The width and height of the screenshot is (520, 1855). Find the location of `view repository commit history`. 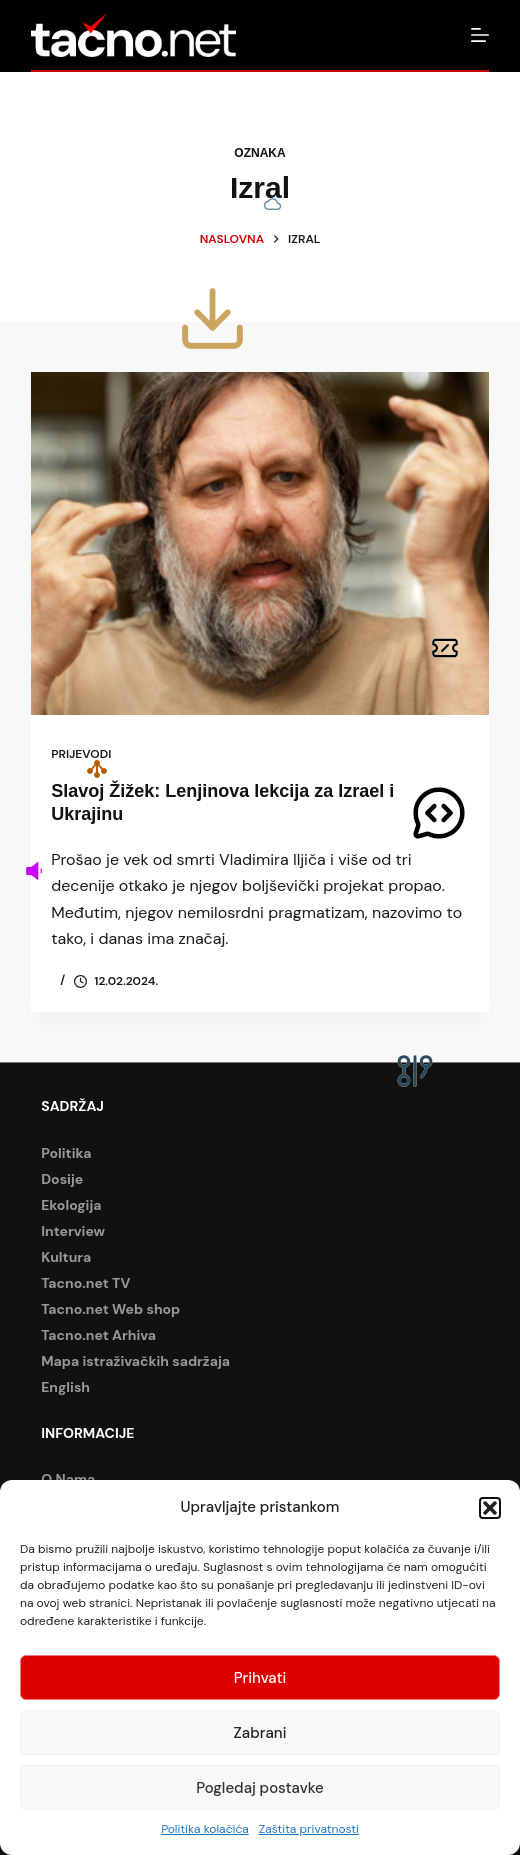

view repository commit history is located at coordinates (415, 1071).